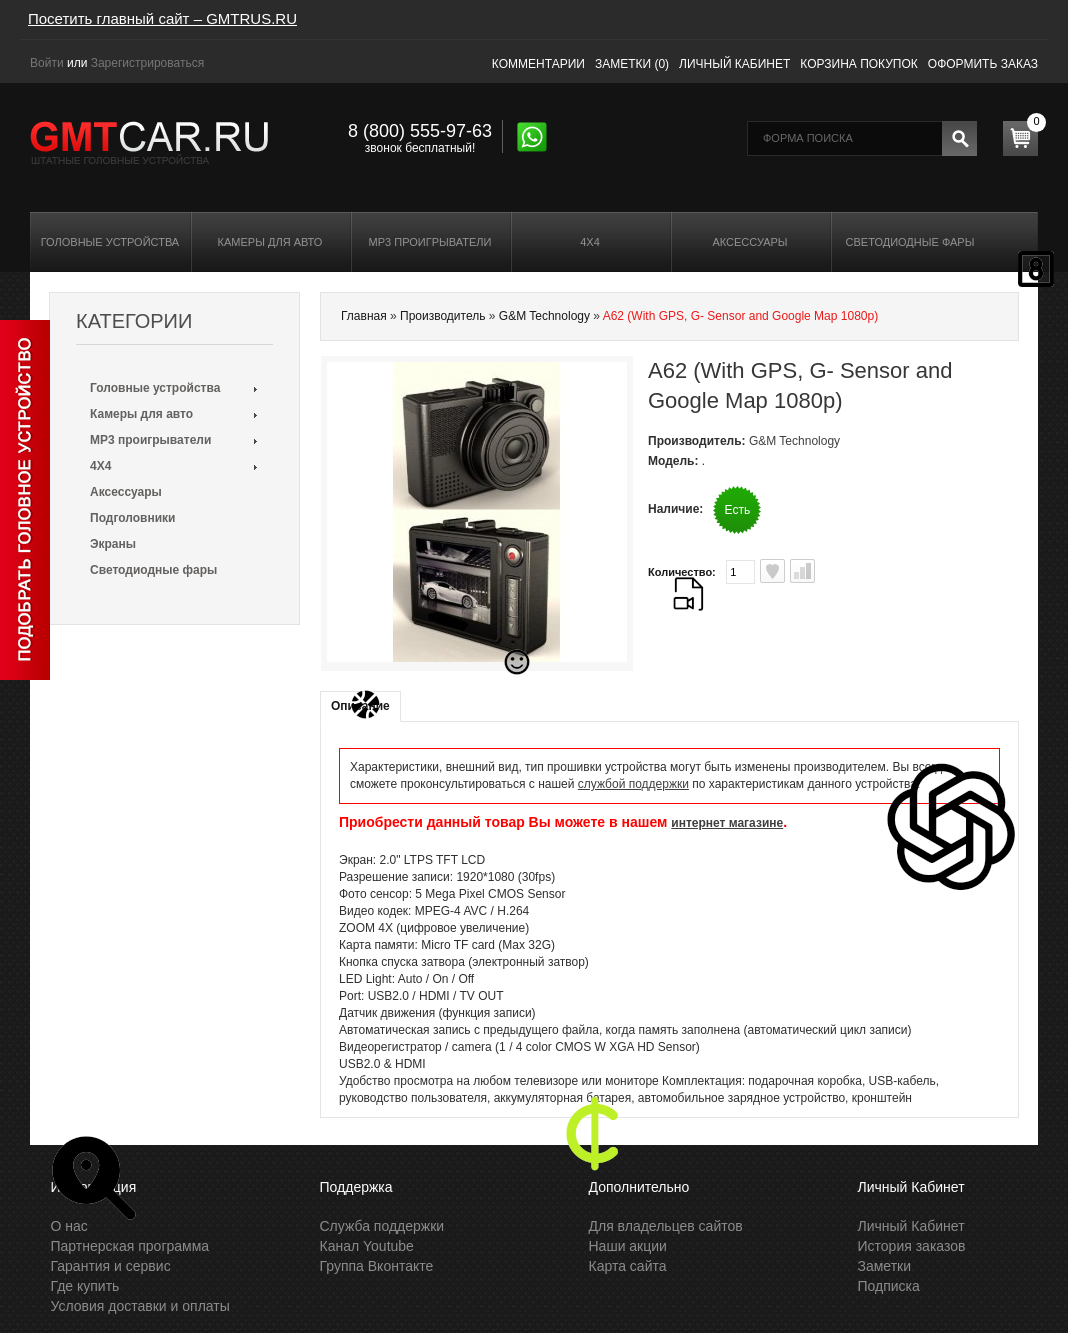  What do you see at coordinates (689, 594) in the screenshot?
I see `open a video file` at bounding box center [689, 594].